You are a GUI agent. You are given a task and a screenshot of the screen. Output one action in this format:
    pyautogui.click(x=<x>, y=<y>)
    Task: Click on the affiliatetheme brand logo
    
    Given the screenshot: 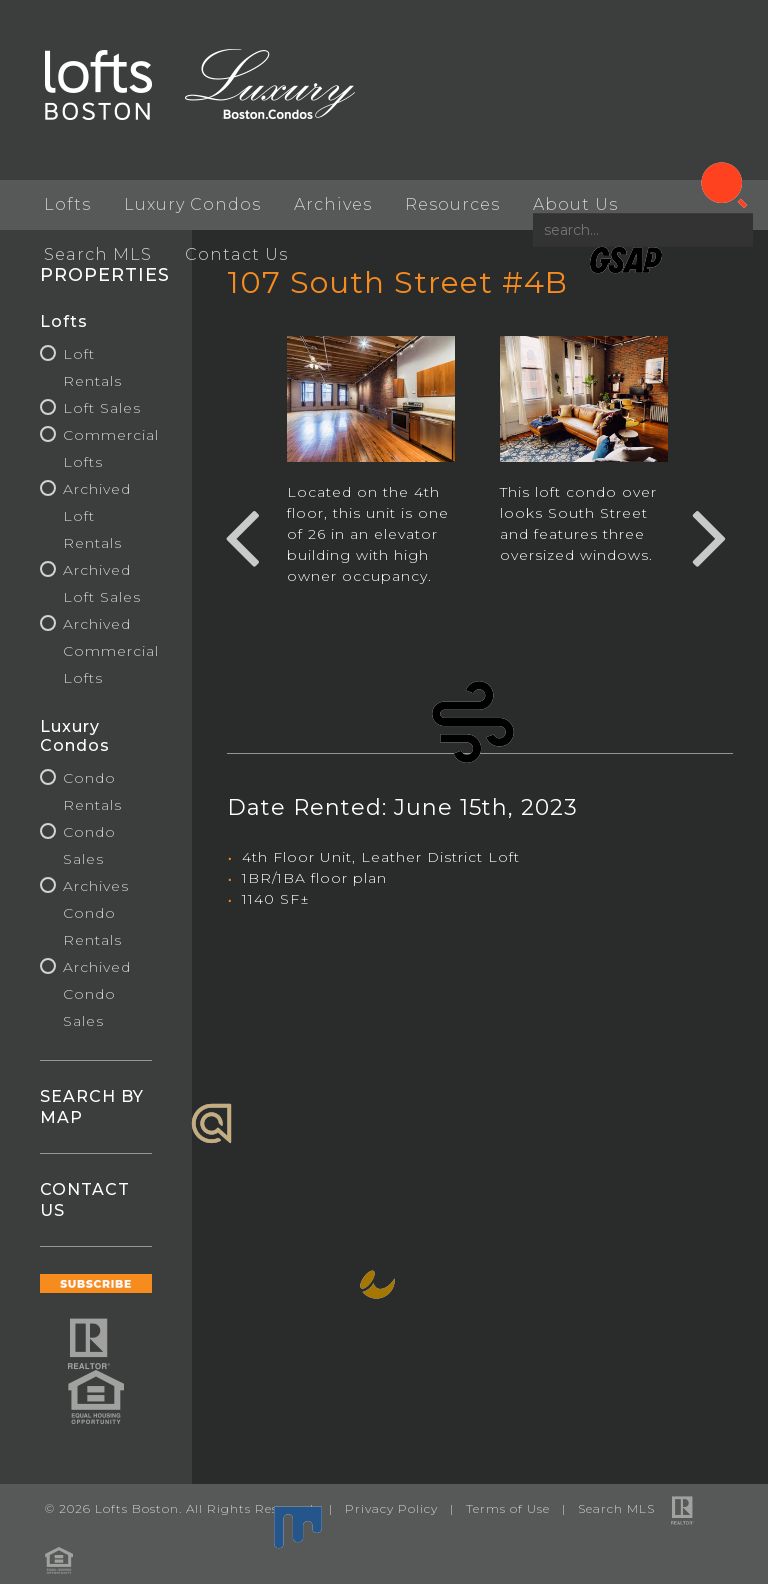 What is the action you would take?
    pyautogui.click(x=377, y=1283)
    